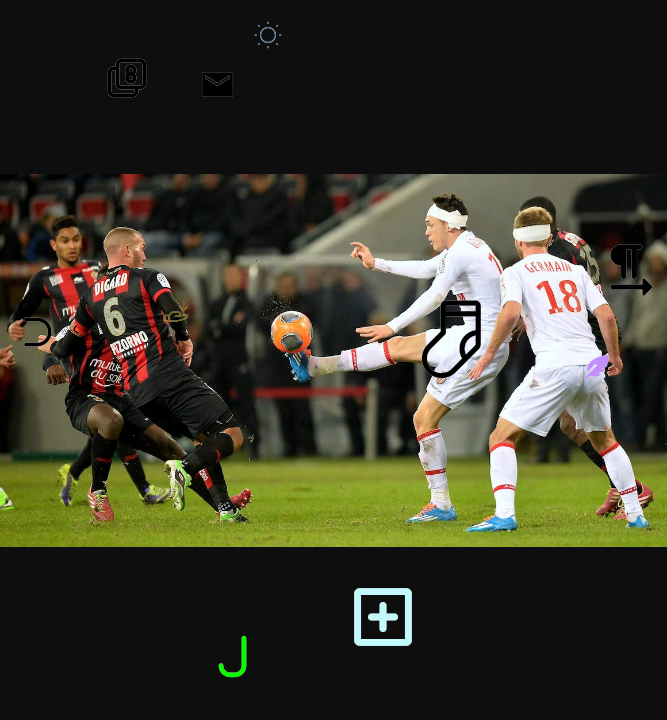 The image size is (667, 720). What do you see at coordinates (127, 78) in the screenshot?
I see `view item 8 in a collection` at bounding box center [127, 78].